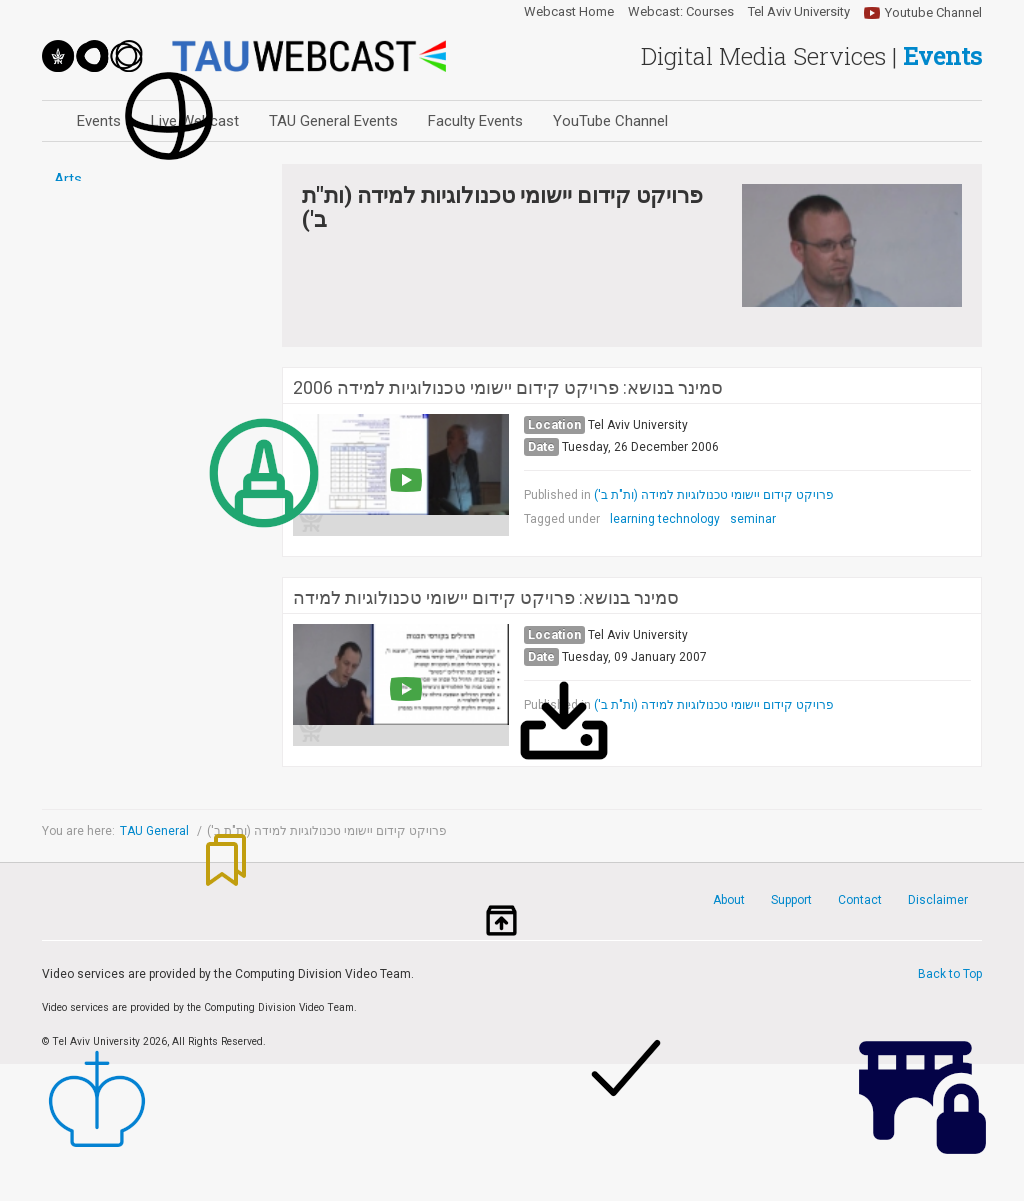  I want to click on remove or delete royal/premium status, so click(97, 1106).